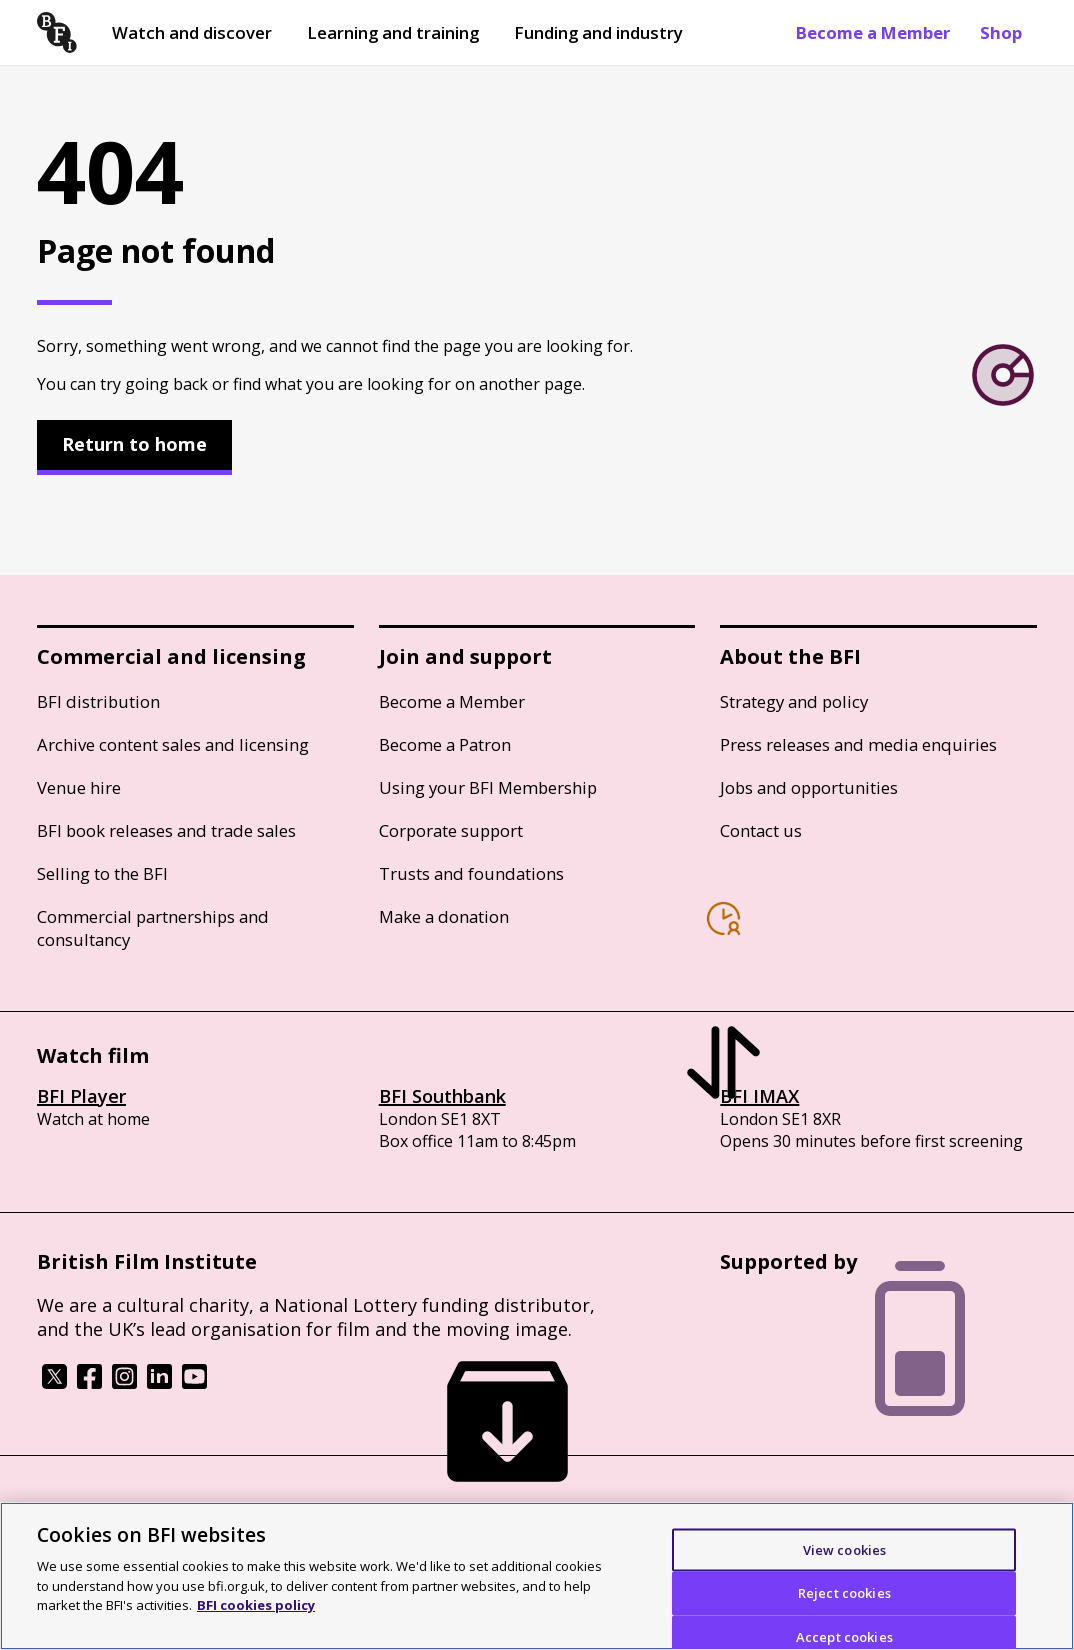 Image resolution: width=1074 pixels, height=1650 pixels. Describe the element at coordinates (507, 1421) in the screenshot. I see `download to storage or archive` at that location.